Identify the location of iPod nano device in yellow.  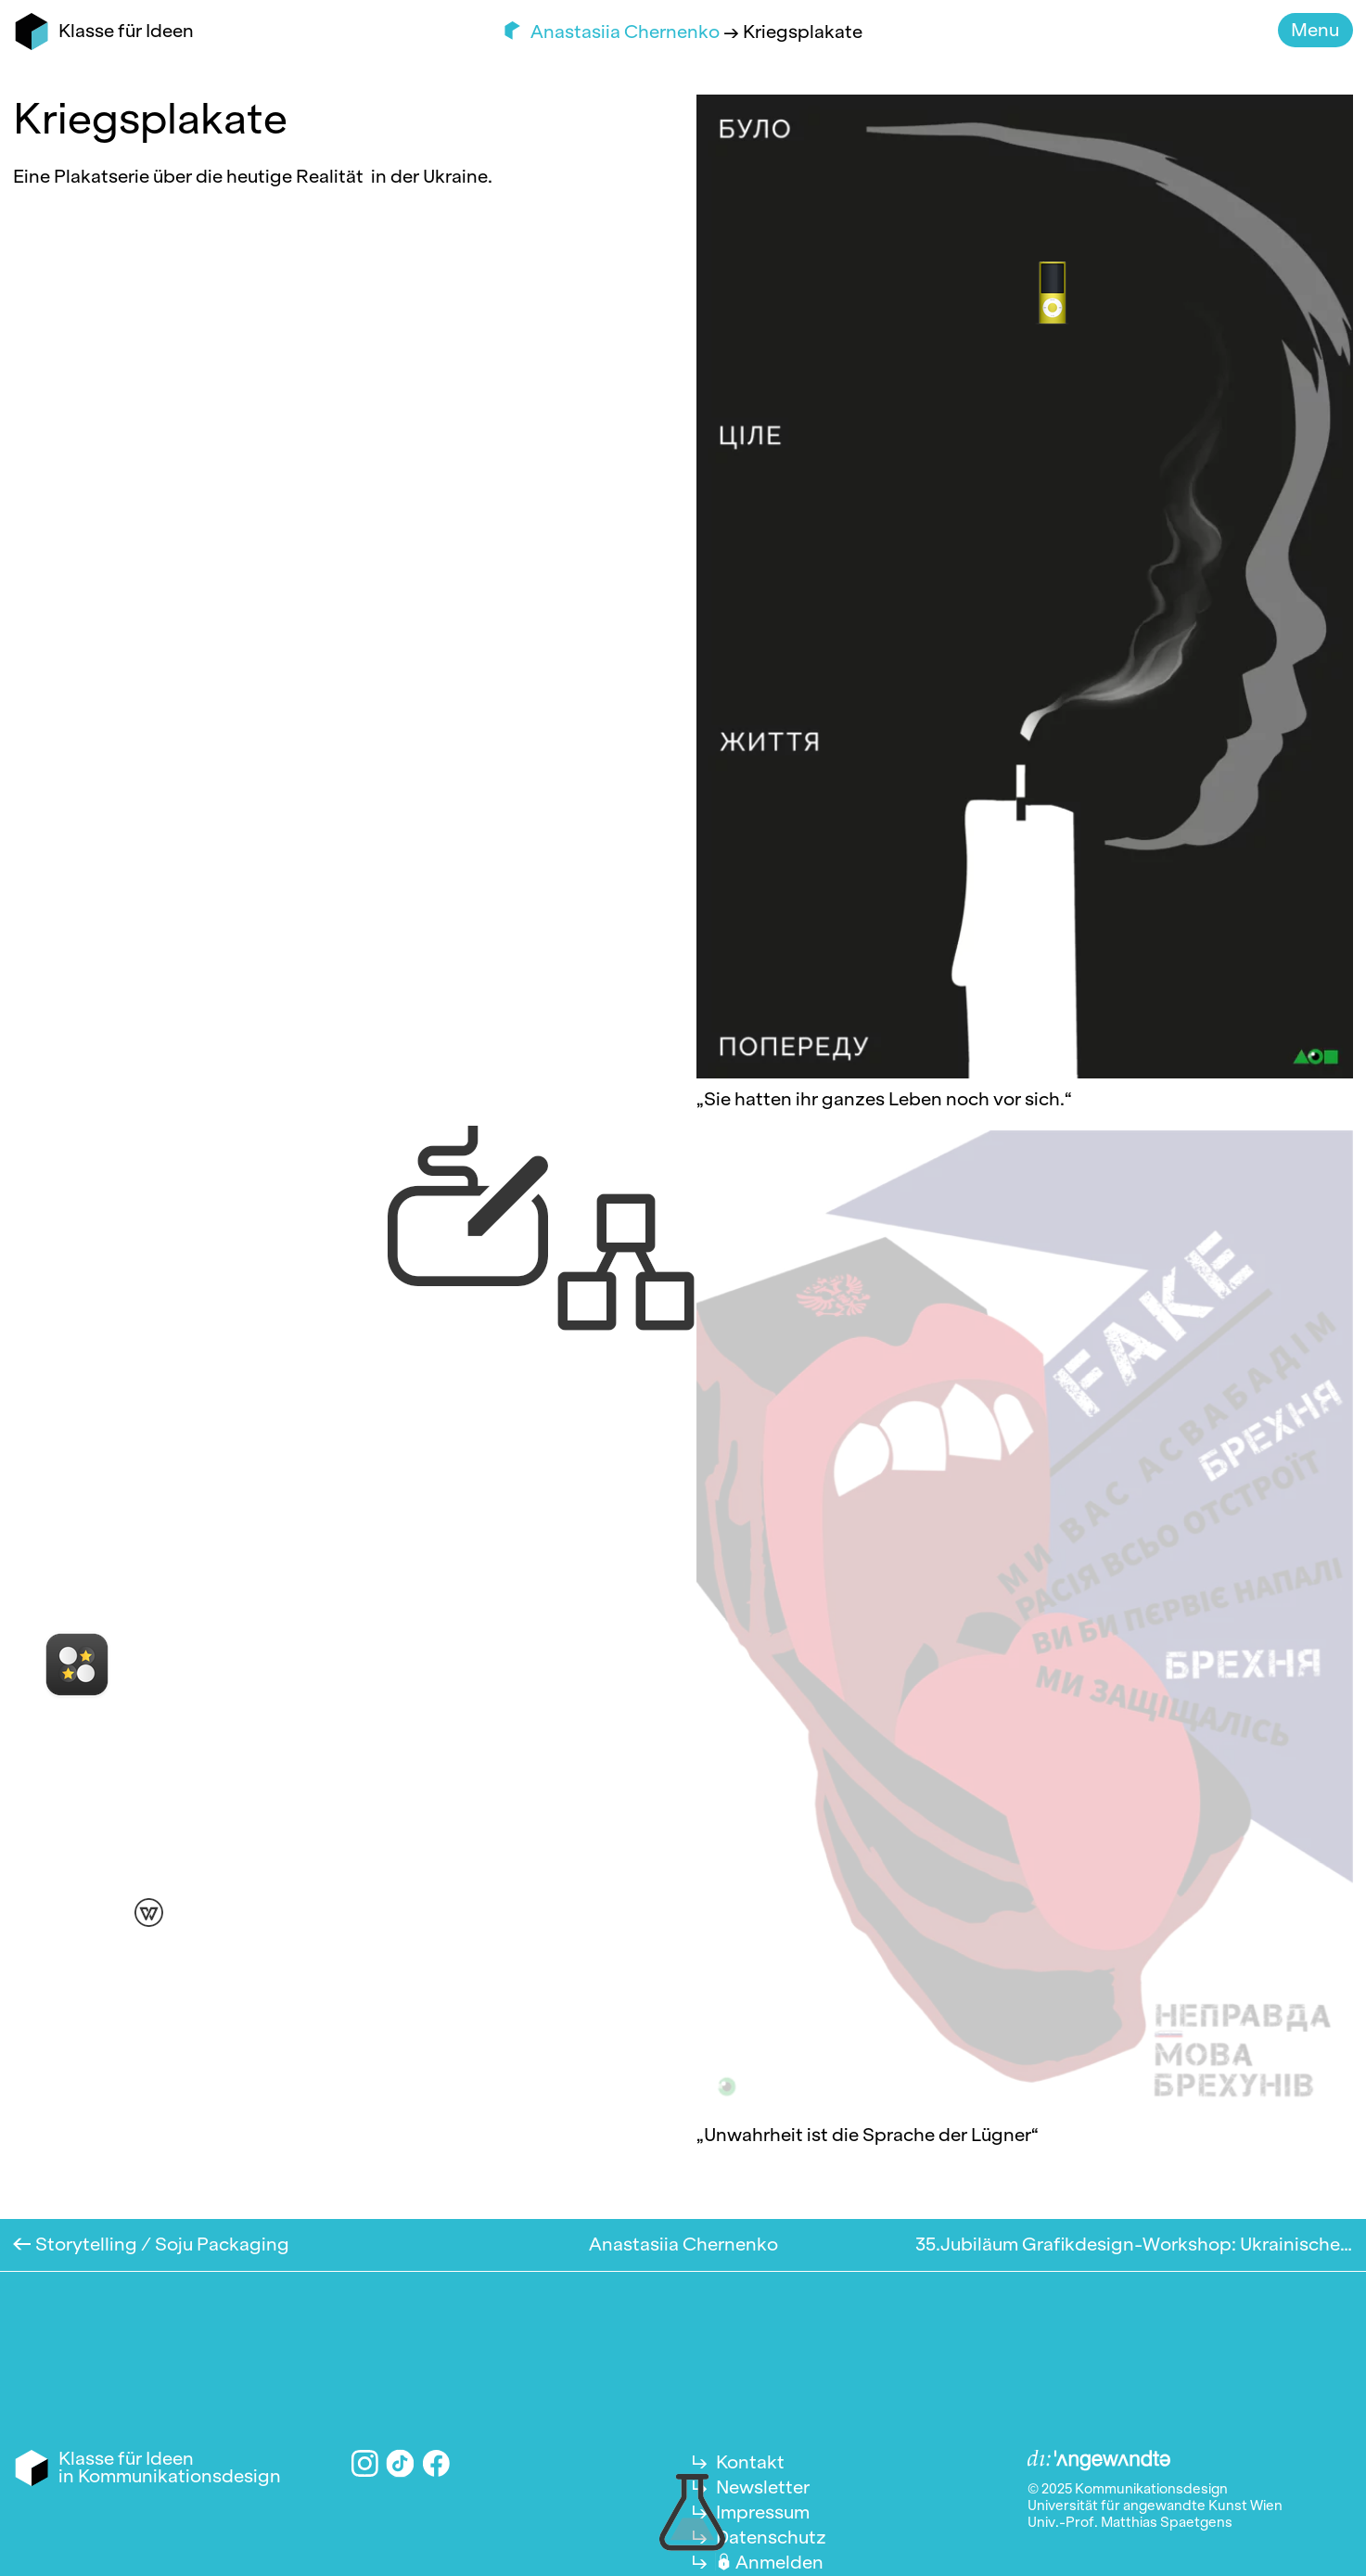
(1052, 293).